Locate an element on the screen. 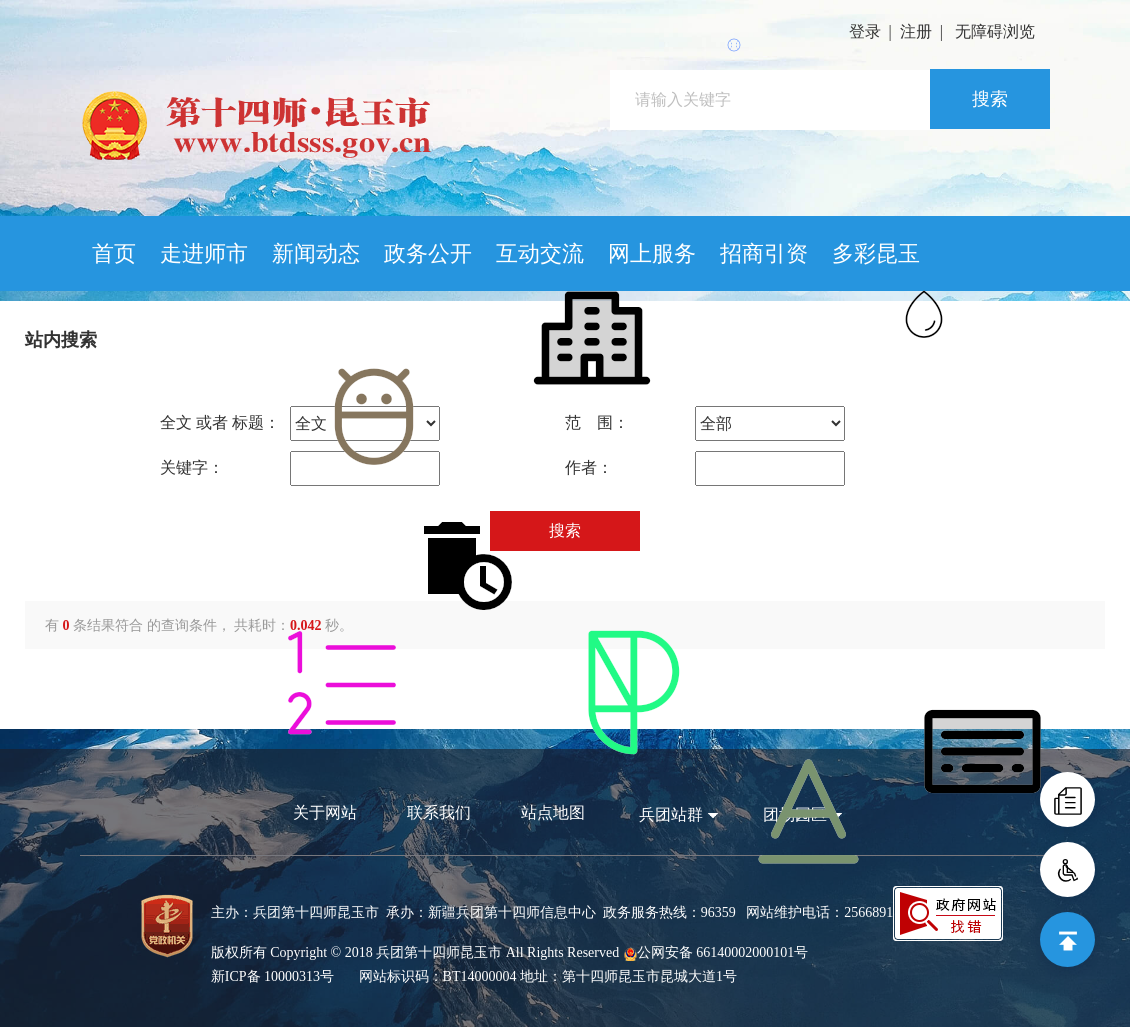 This screenshot has height=1027, width=1130. phosphor icons logo is located at coordinates (624, 685).